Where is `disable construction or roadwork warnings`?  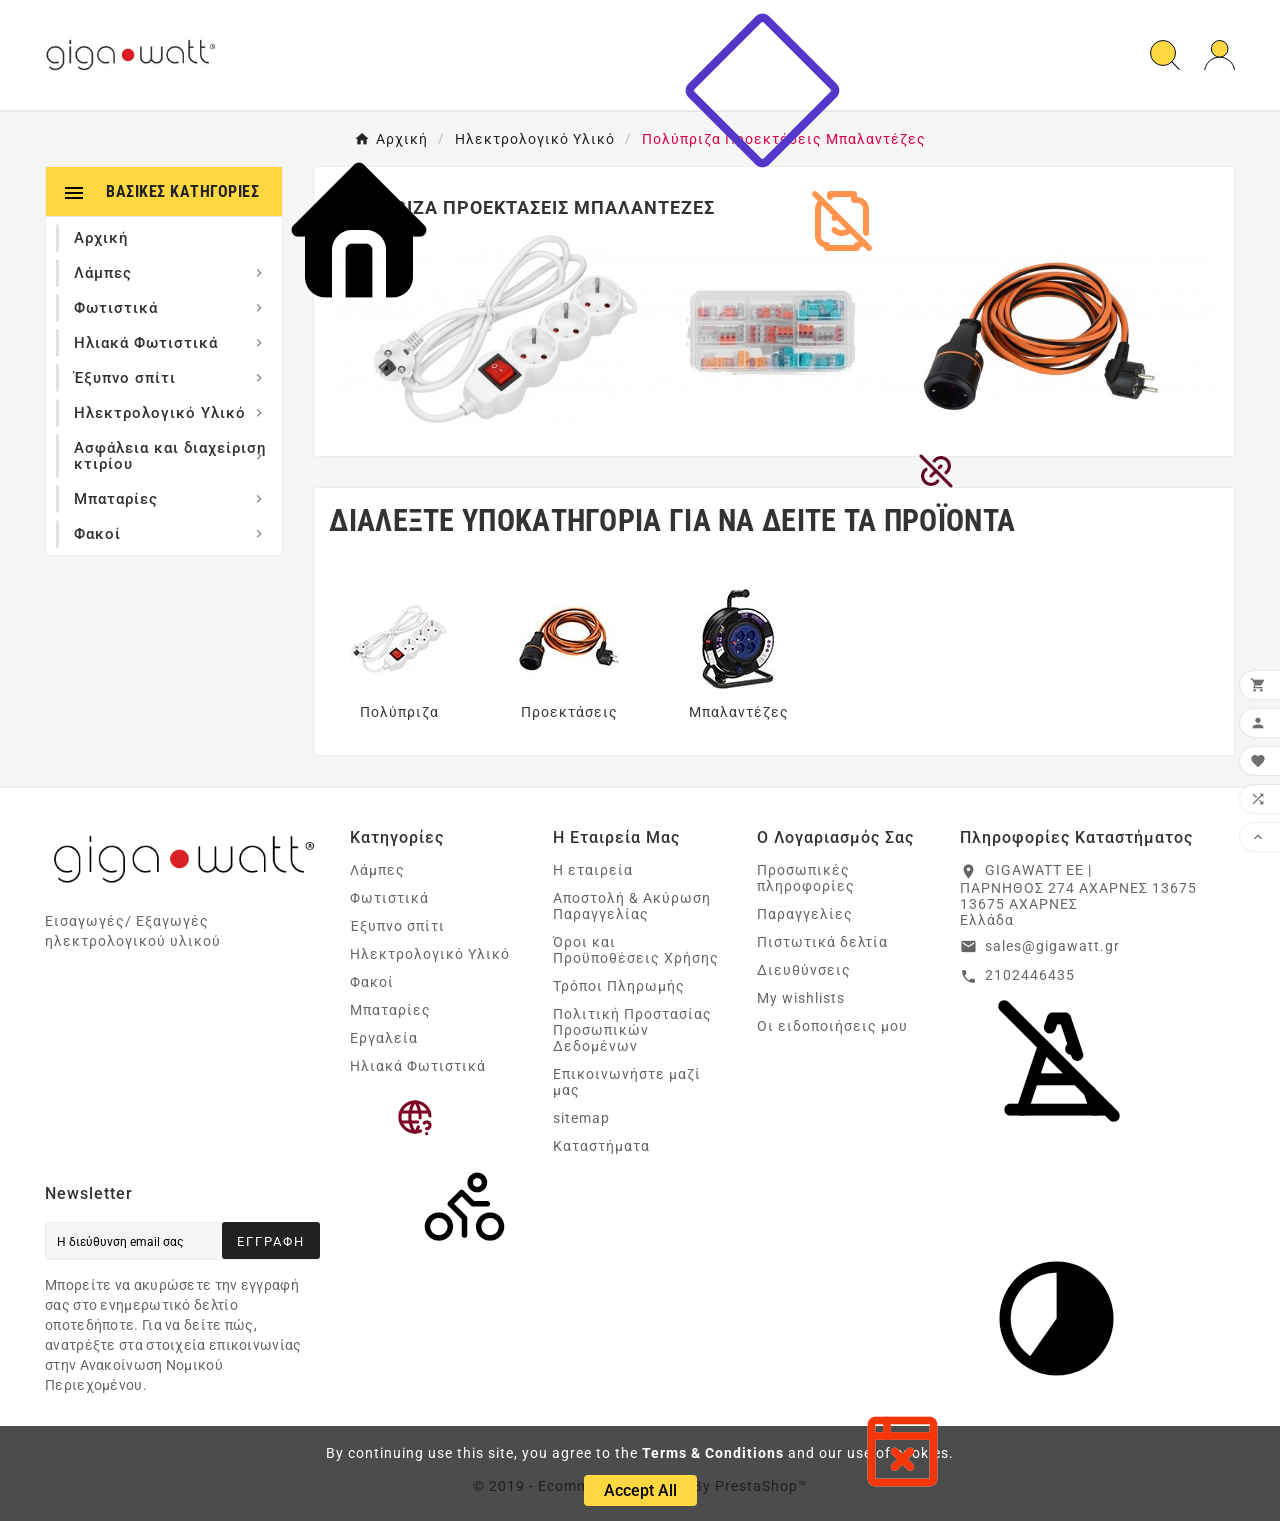
disable construction or roadwork warnings is located at coordinates (1059, 1061).